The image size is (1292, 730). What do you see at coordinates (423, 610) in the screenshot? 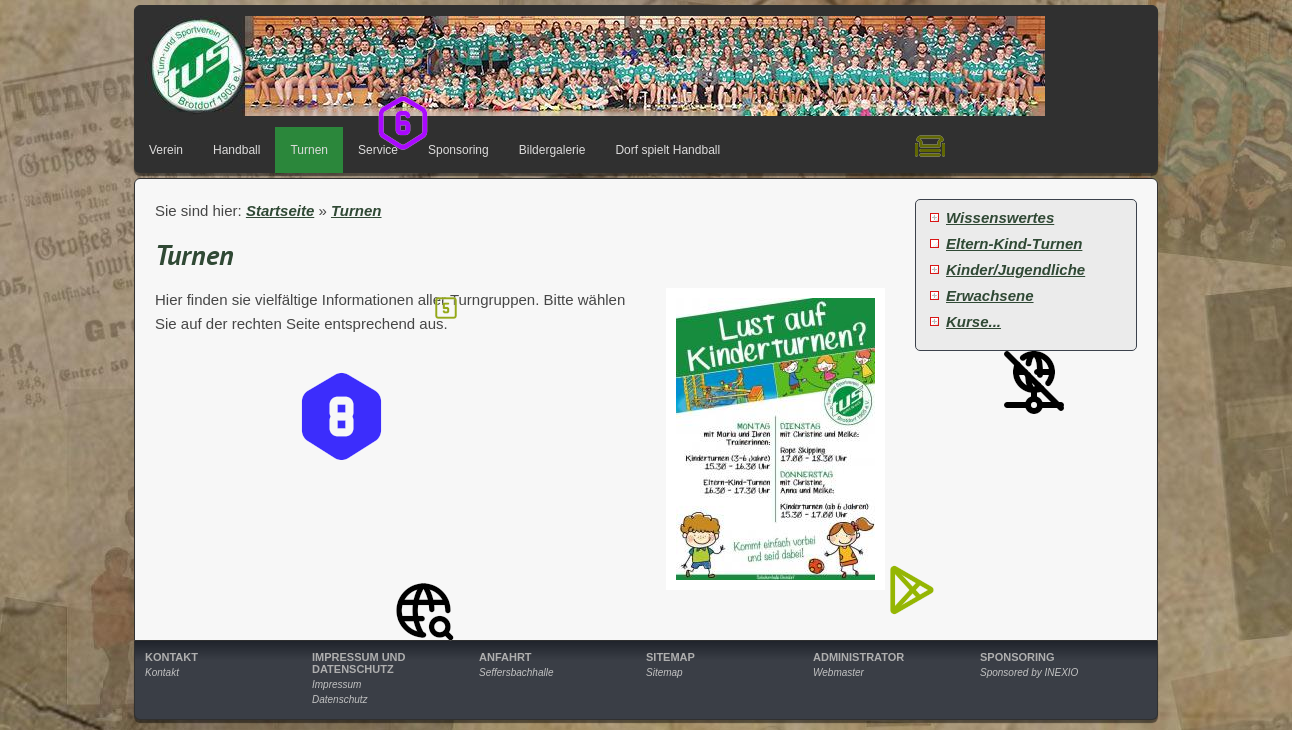
I see `search the web or browse the internet` at bounding box center [423, 610].